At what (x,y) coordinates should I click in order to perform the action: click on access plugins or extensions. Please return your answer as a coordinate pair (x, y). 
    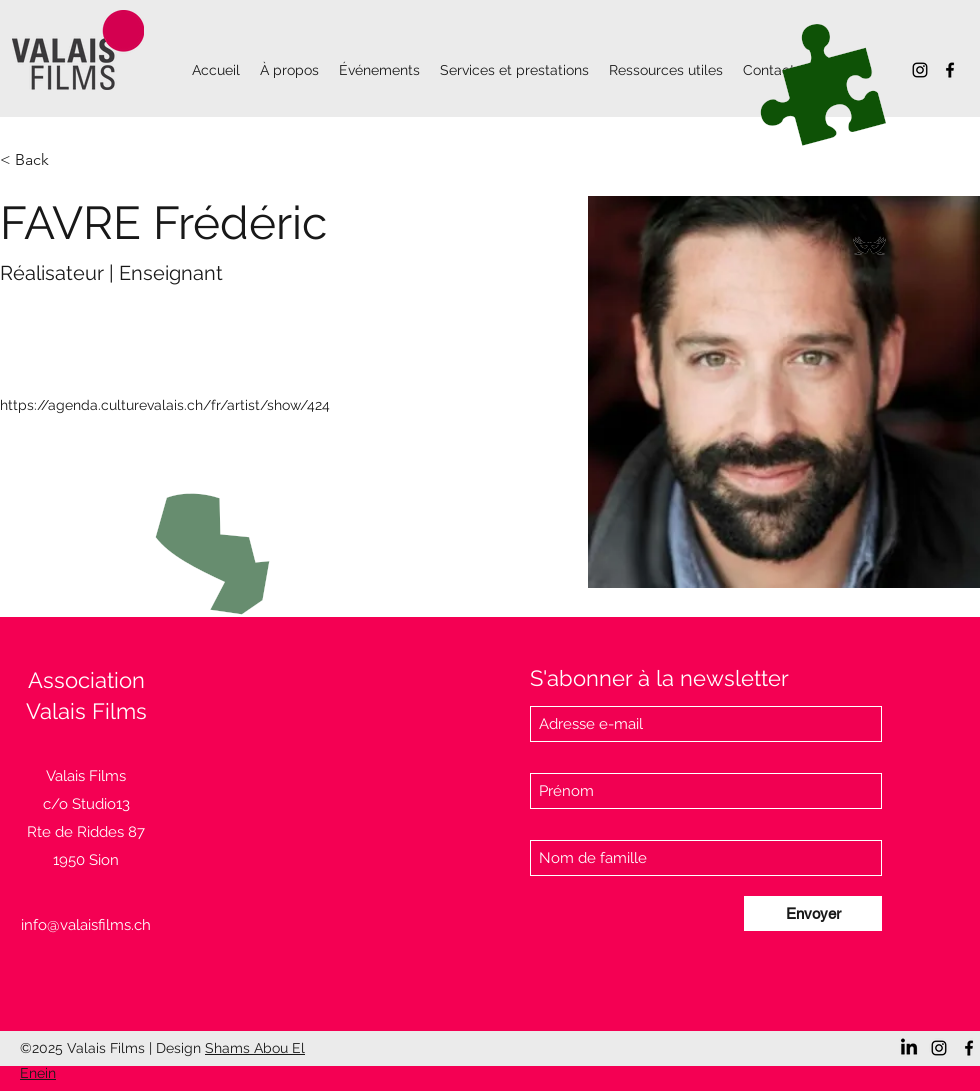
    Looking at the image, I should click on (823, 85).